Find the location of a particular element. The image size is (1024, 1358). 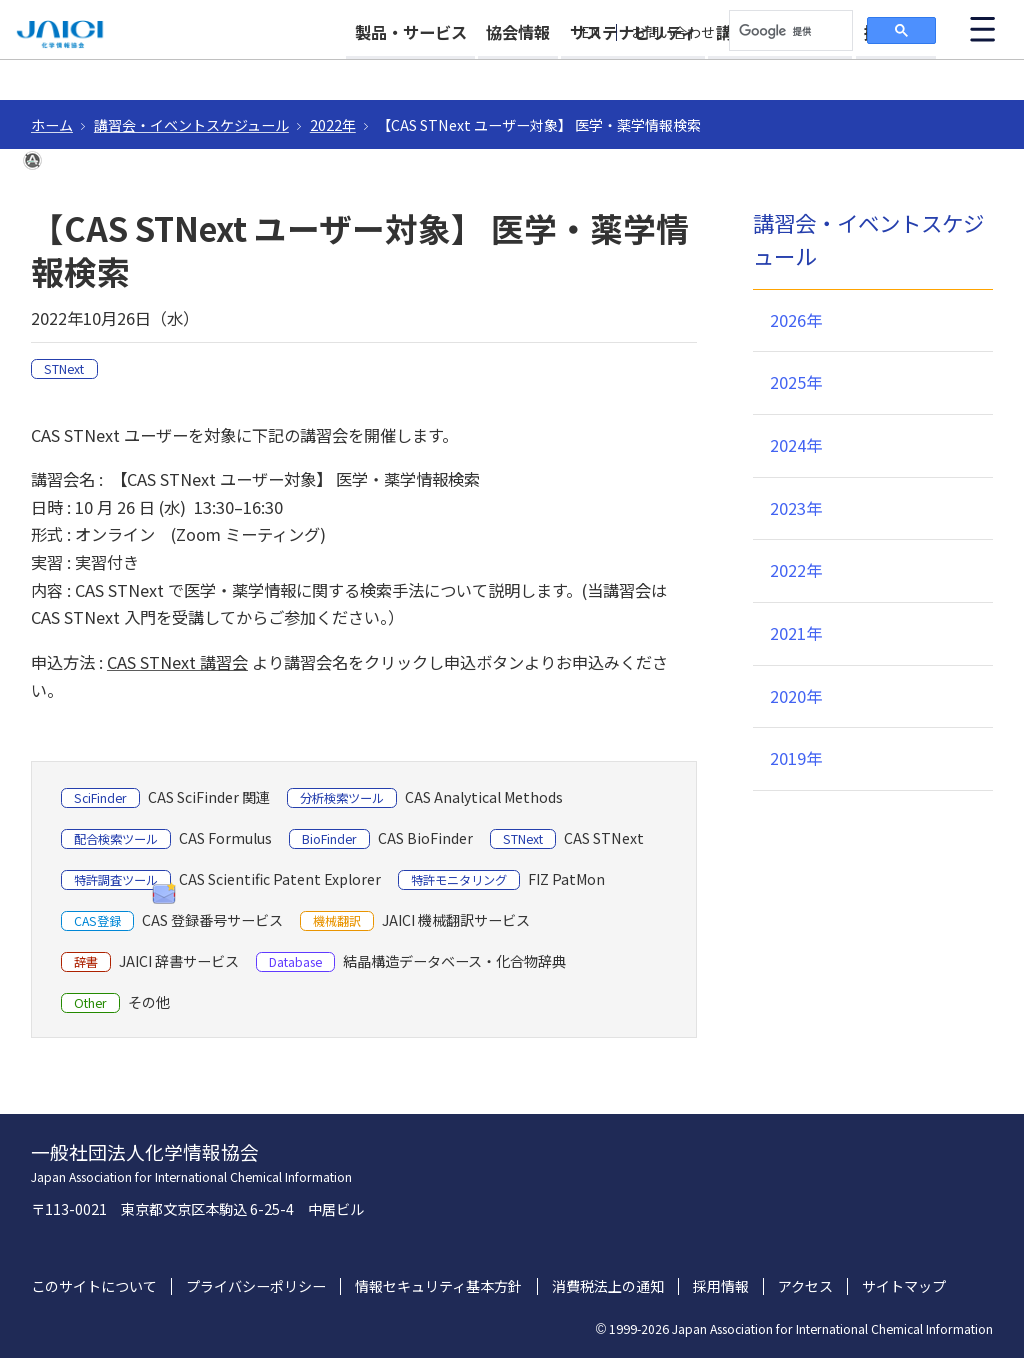

check for available software updates is located at coordinates (32, 160).